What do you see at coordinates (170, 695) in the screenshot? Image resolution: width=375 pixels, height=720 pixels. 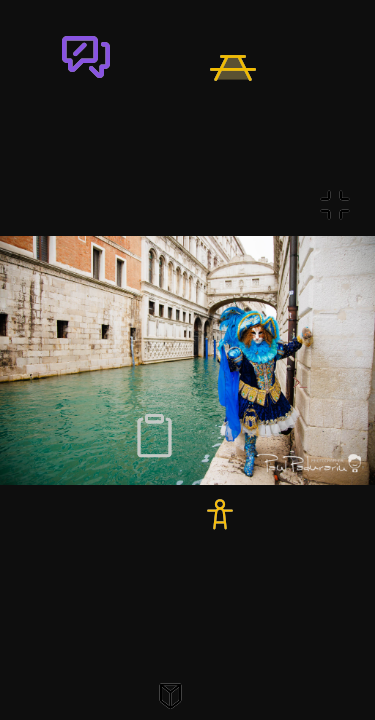 I see `access light refraction or color spectrum tools` at bounding box center [170, 695].